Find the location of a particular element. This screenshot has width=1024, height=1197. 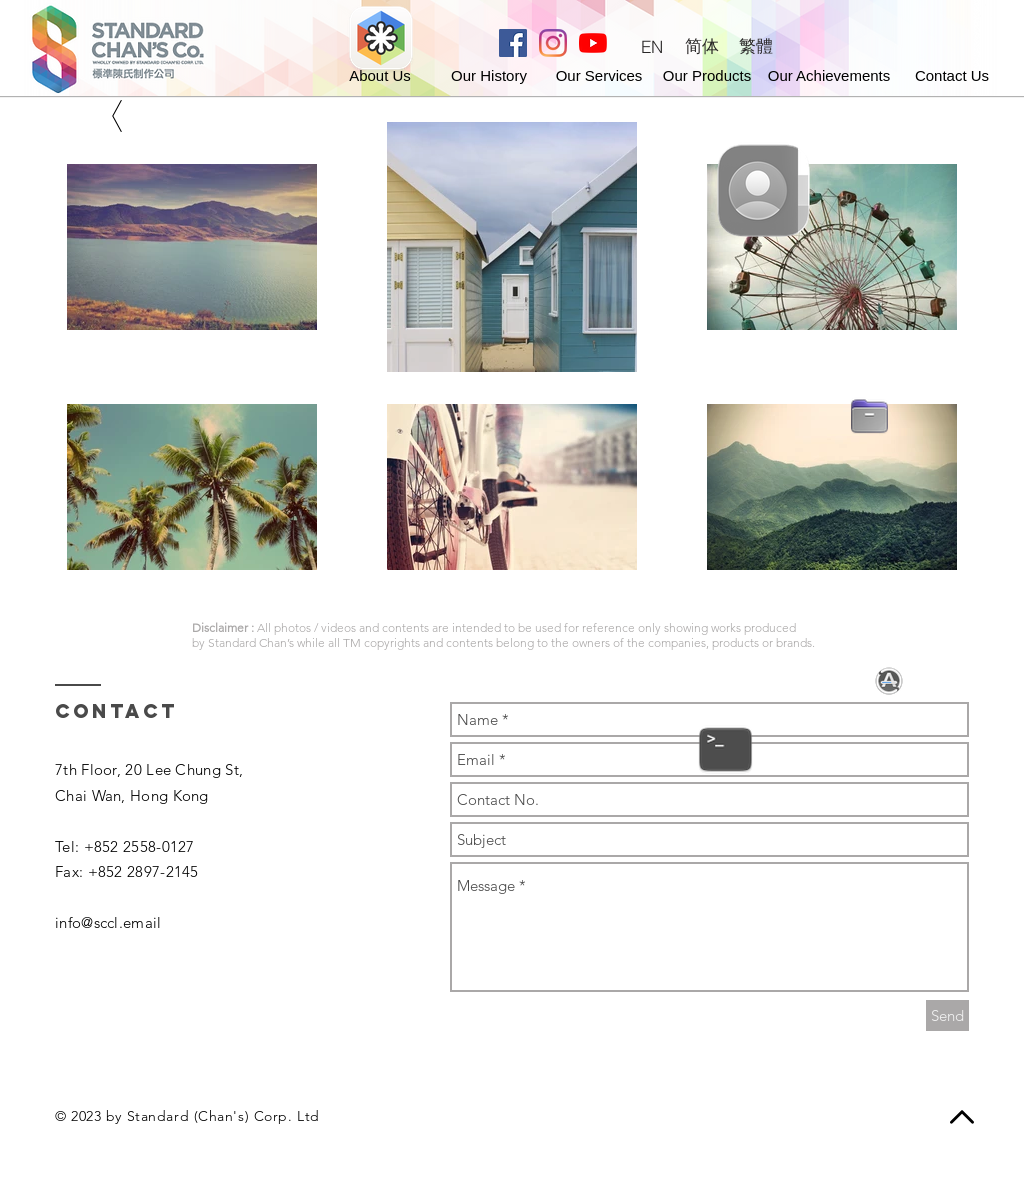

open the software update application is located at coordinates (889, 681).